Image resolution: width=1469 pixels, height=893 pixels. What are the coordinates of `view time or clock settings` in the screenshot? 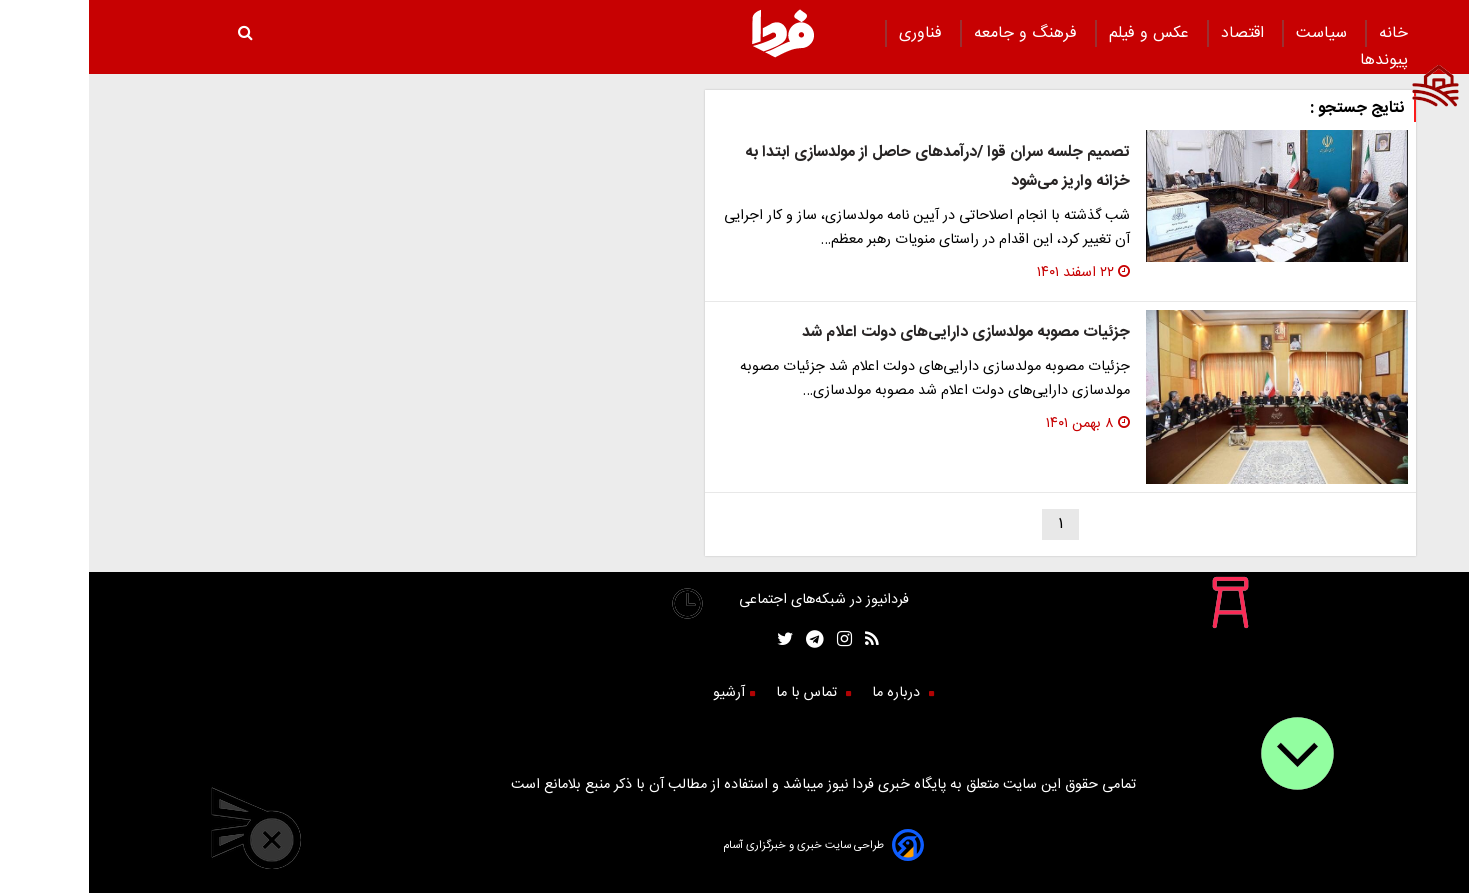 It's located at (687, 603).